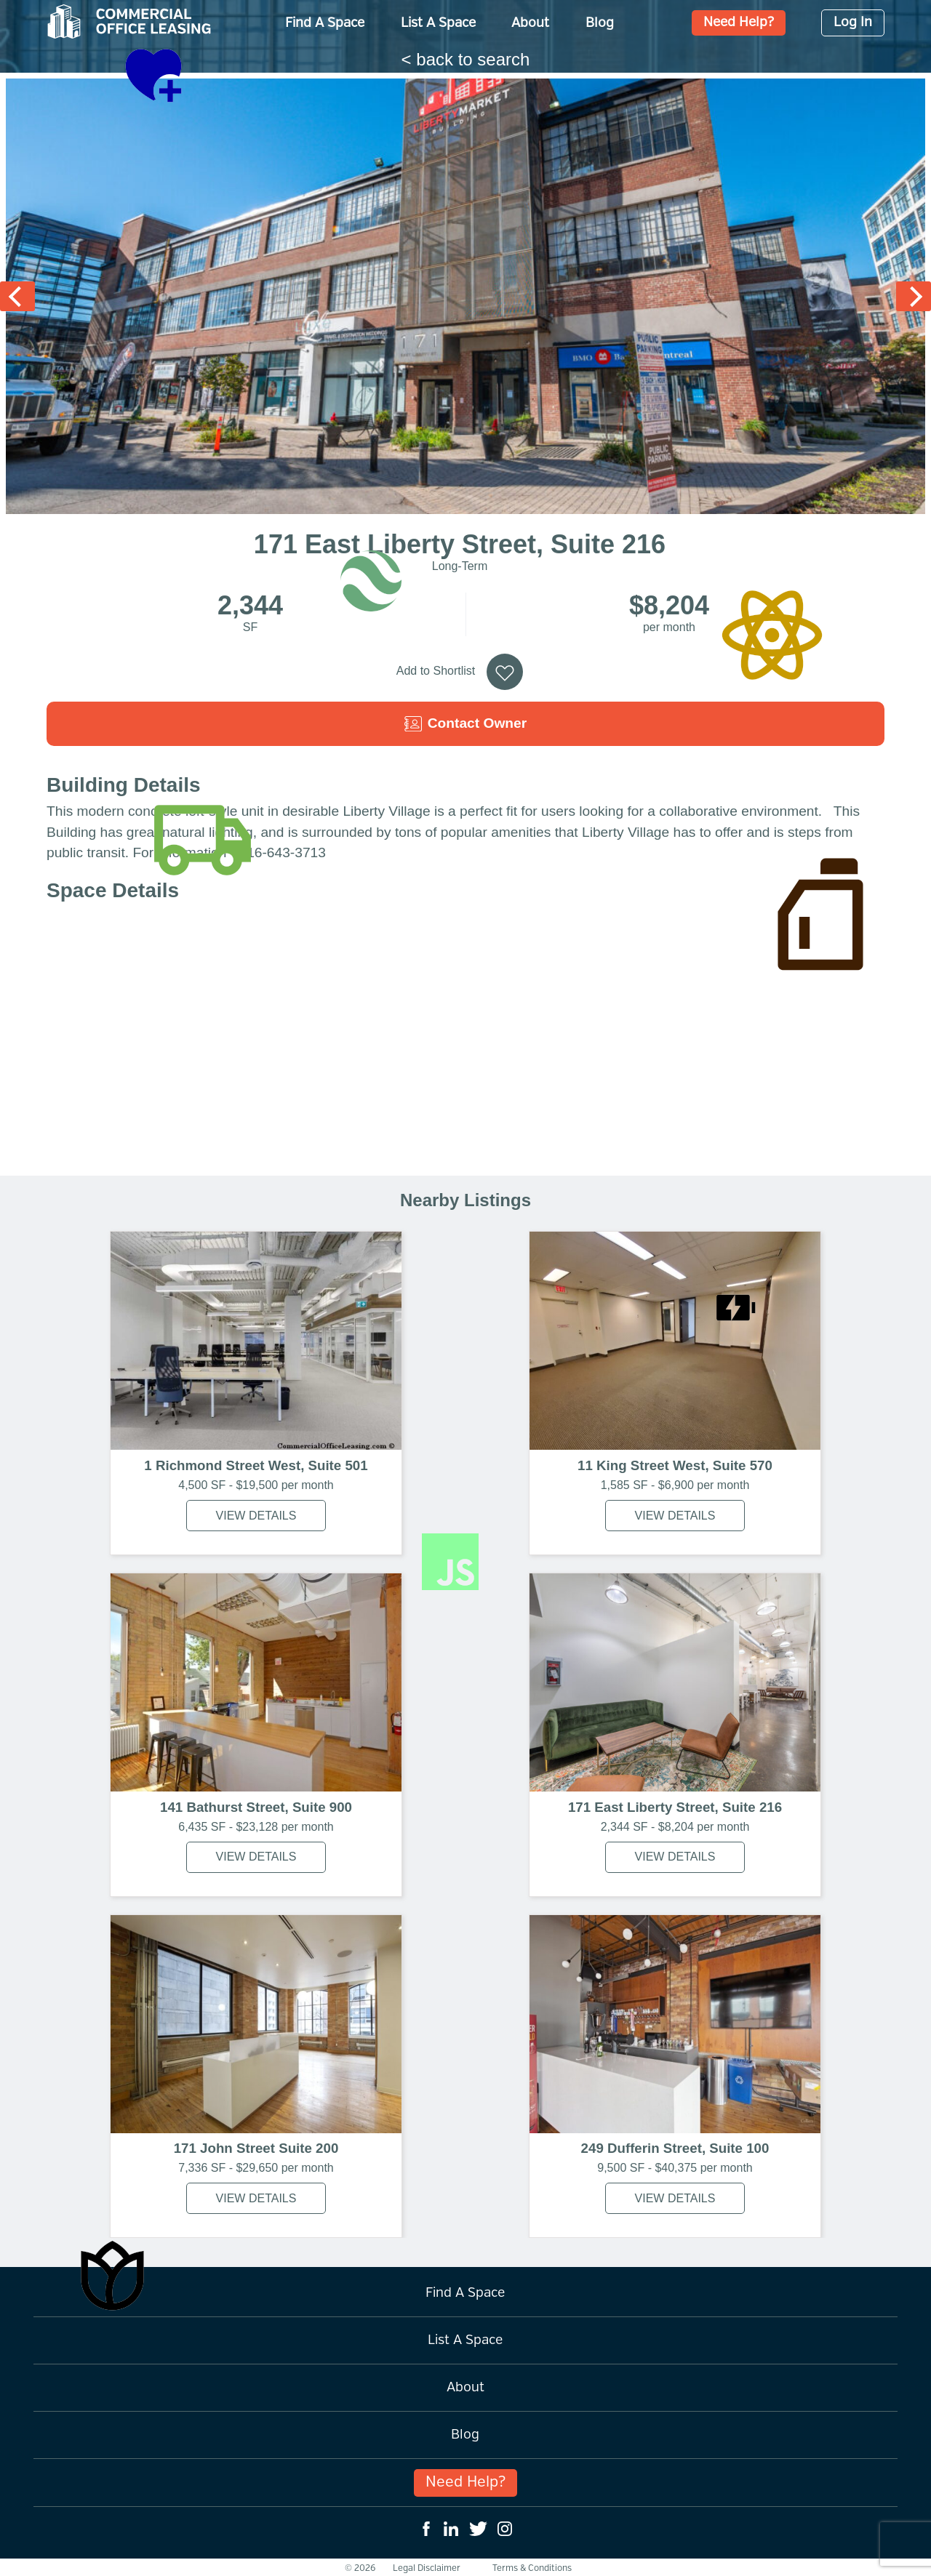 This screenshot has width=931, height=2576. What do you see at coordinates (112, 2275) in the screenshot?
I see `access nature or garden-related features` at bounding box center [112, 2275].